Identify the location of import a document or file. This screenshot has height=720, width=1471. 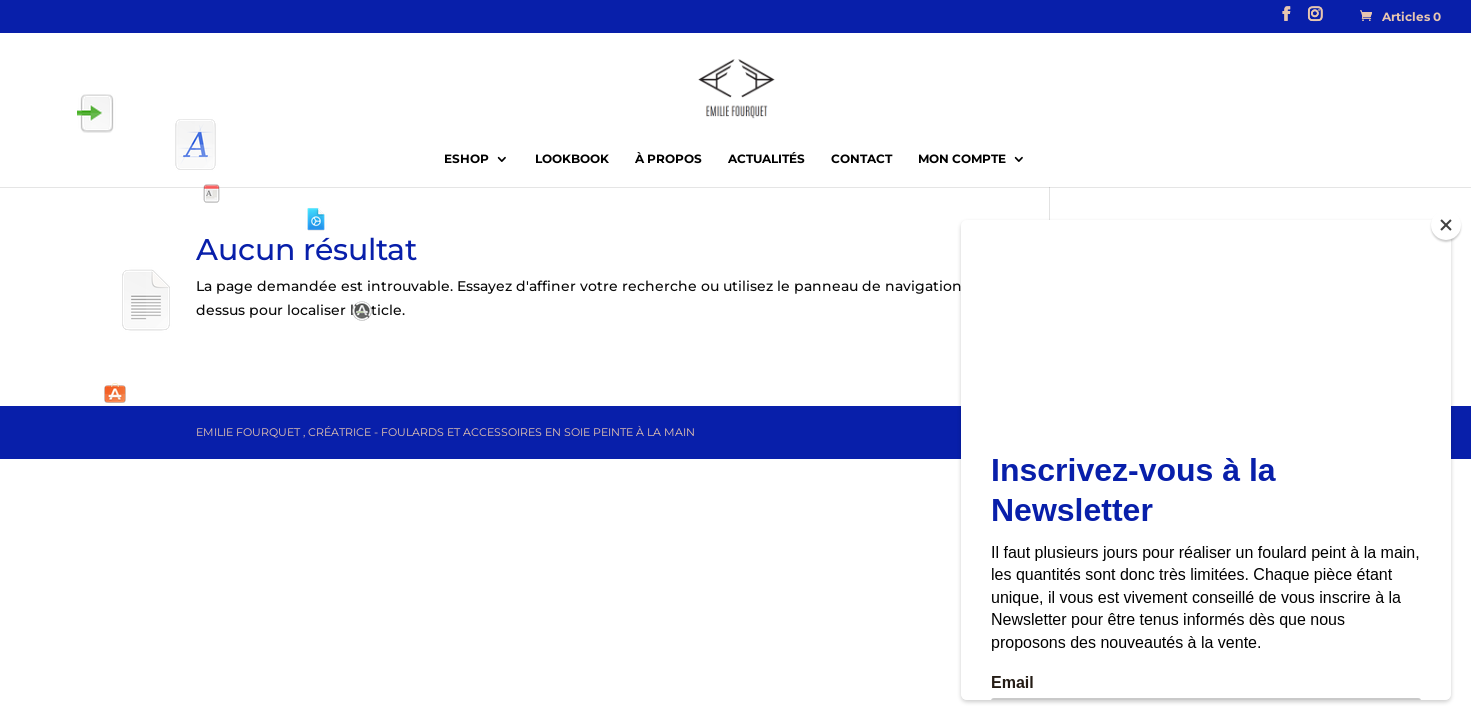
(97, 113).